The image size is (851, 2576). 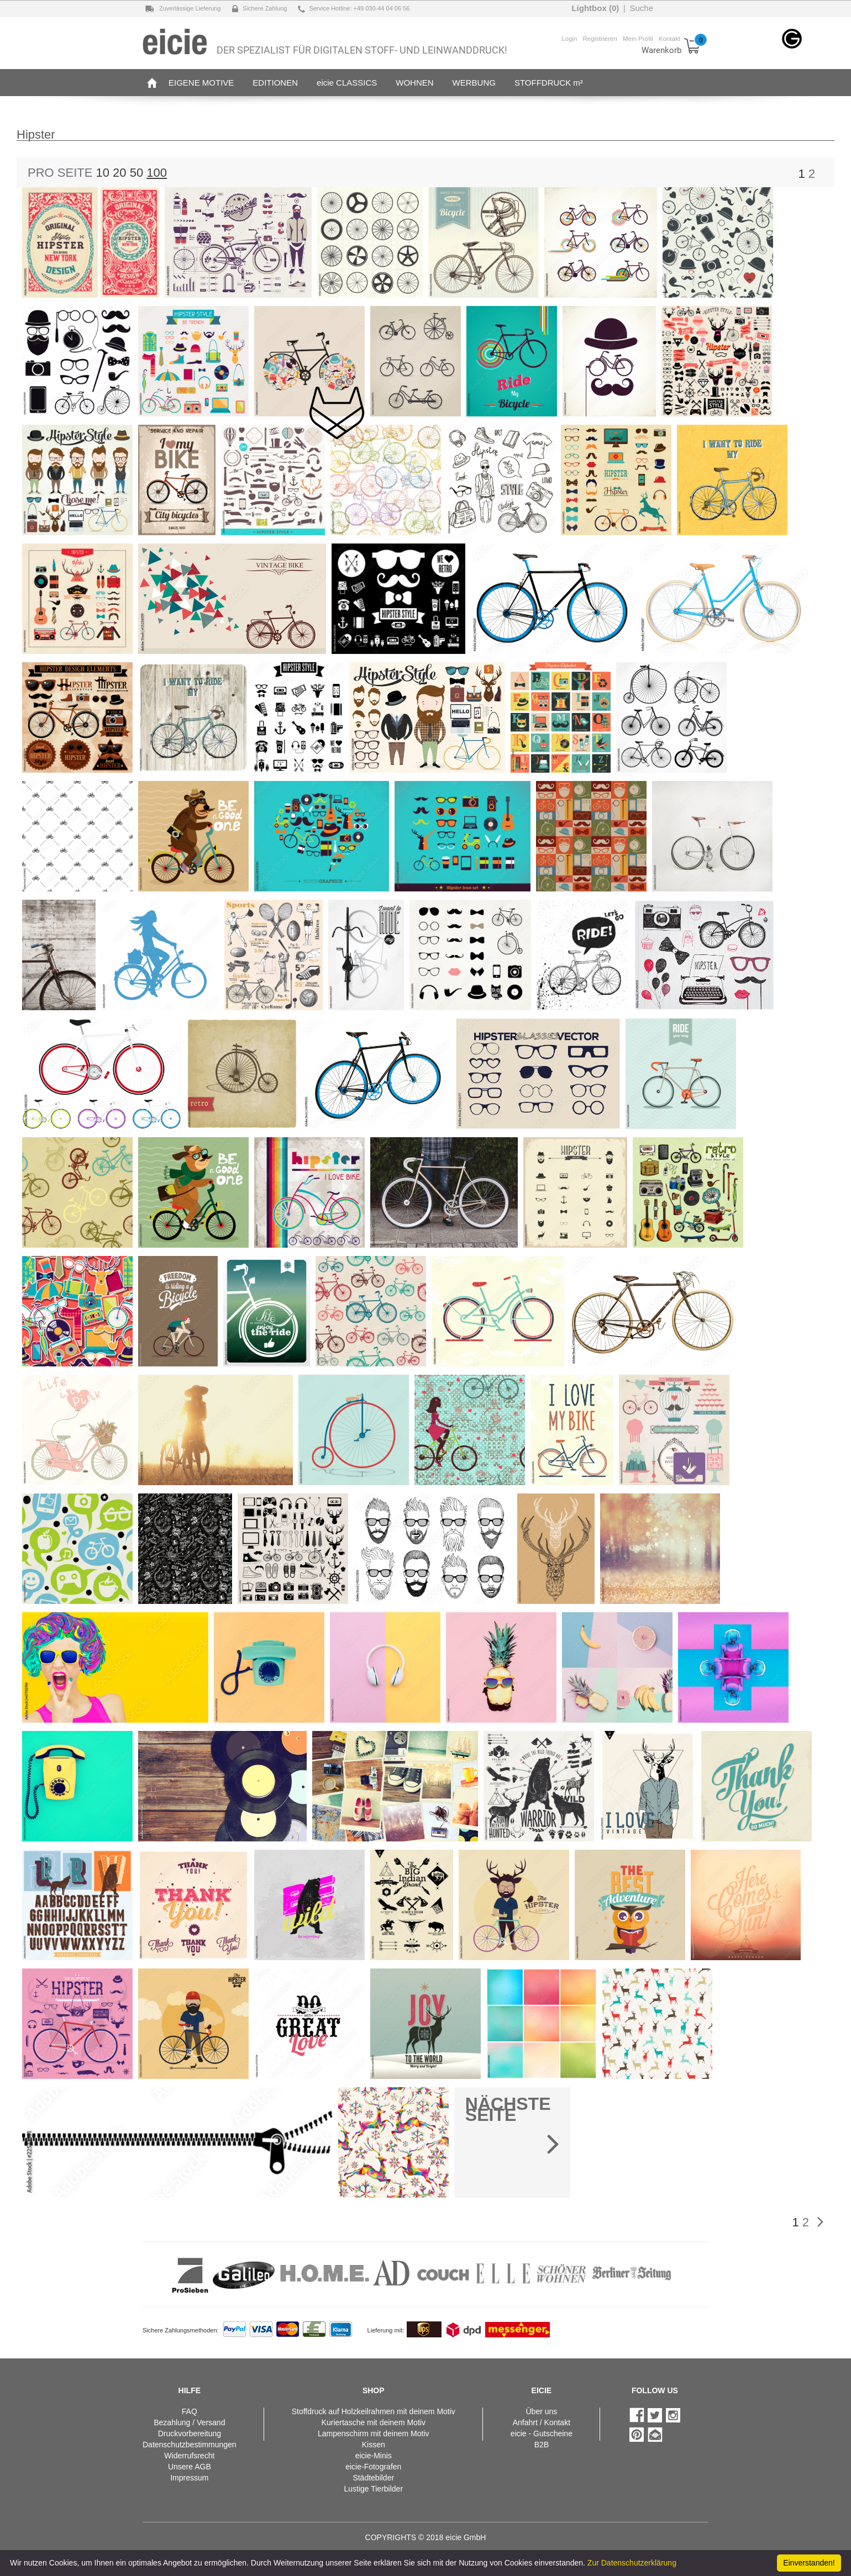 I want to click on download file to inbox or tray, so click(x=689, y=1468).